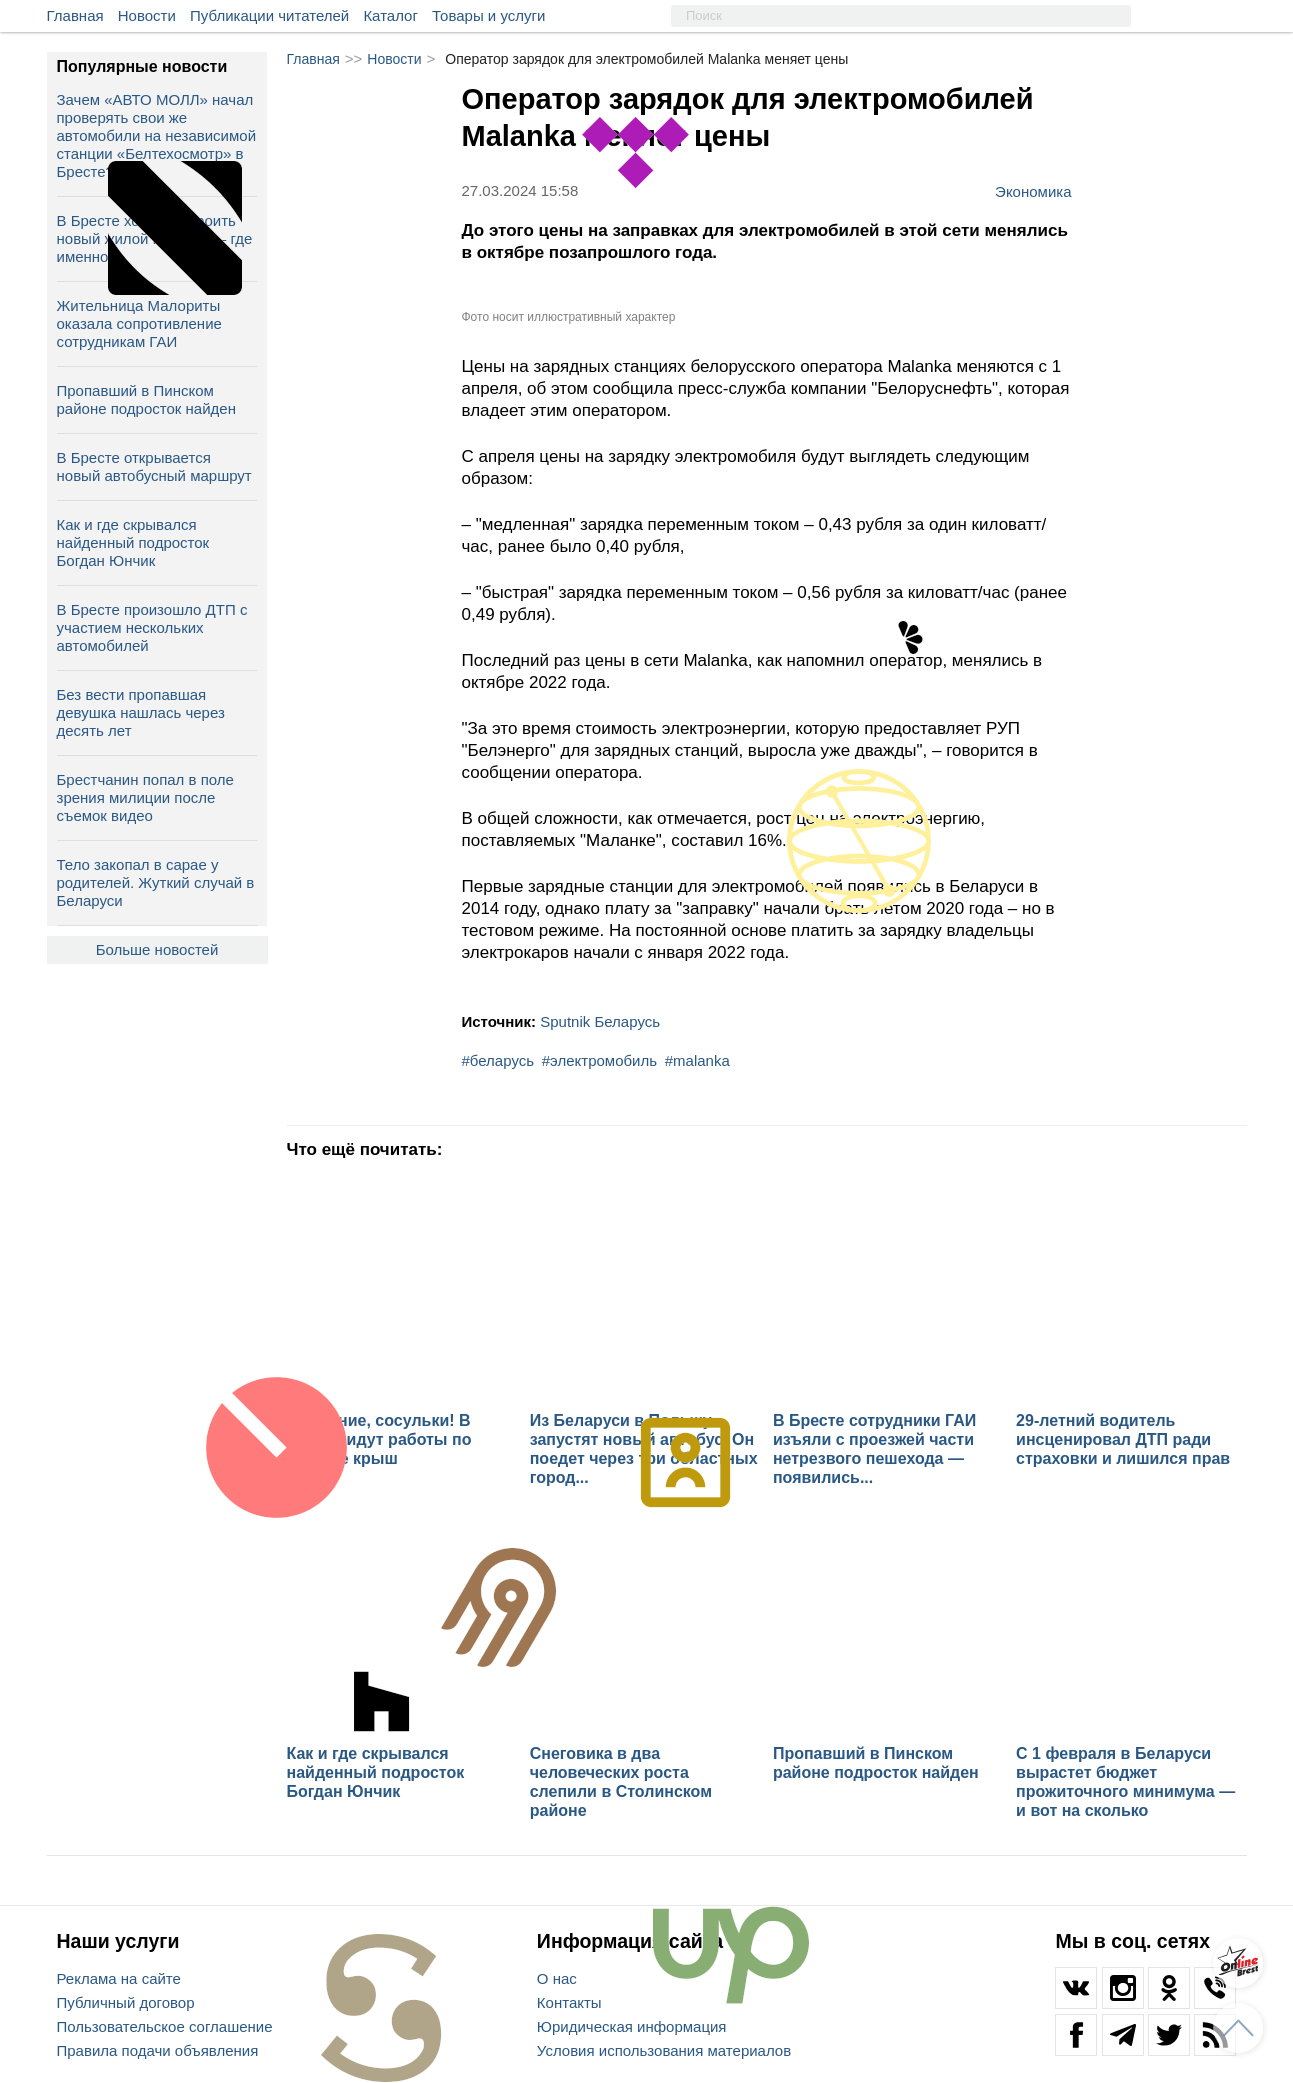 The height and width of the screenshot is (2083, 1293). Describe the element at coordinates (635, 152) in the screenshot. I see `open tidal music streaming app` at that location.